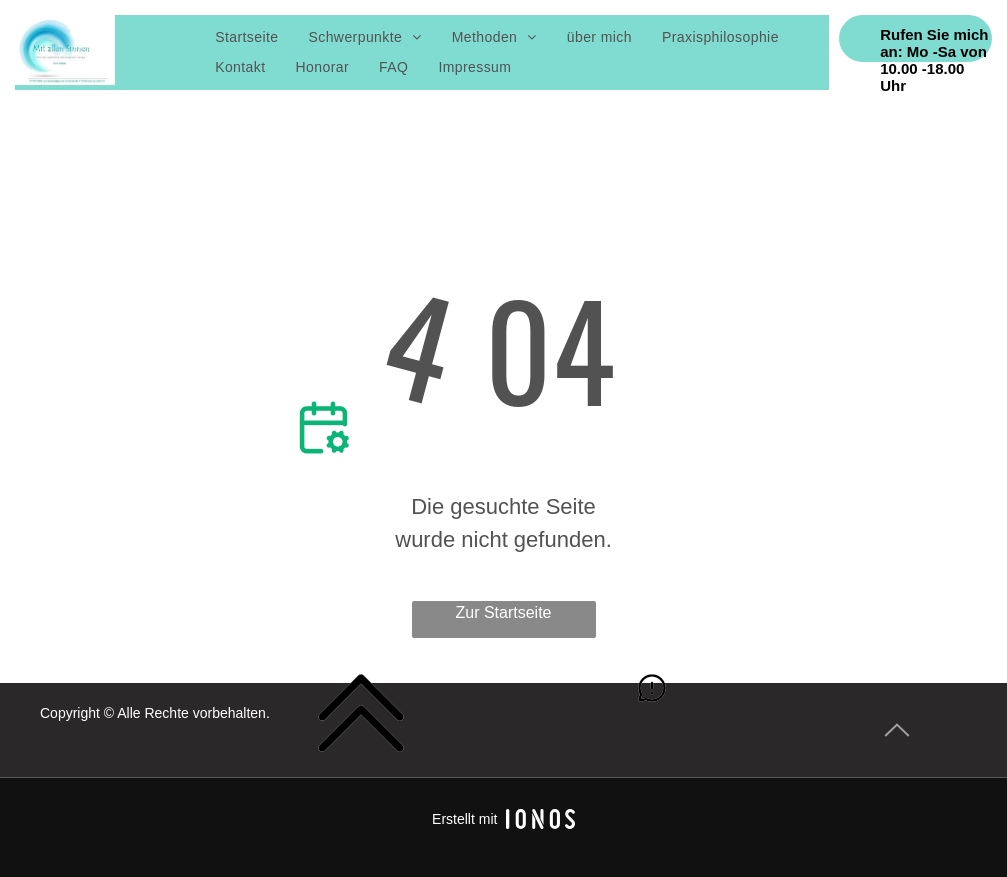 This screenshot has width=1007, height=877. Describe the element at coordinates (323, 427) in the screenshot. I see `access calendar settings` at that location.